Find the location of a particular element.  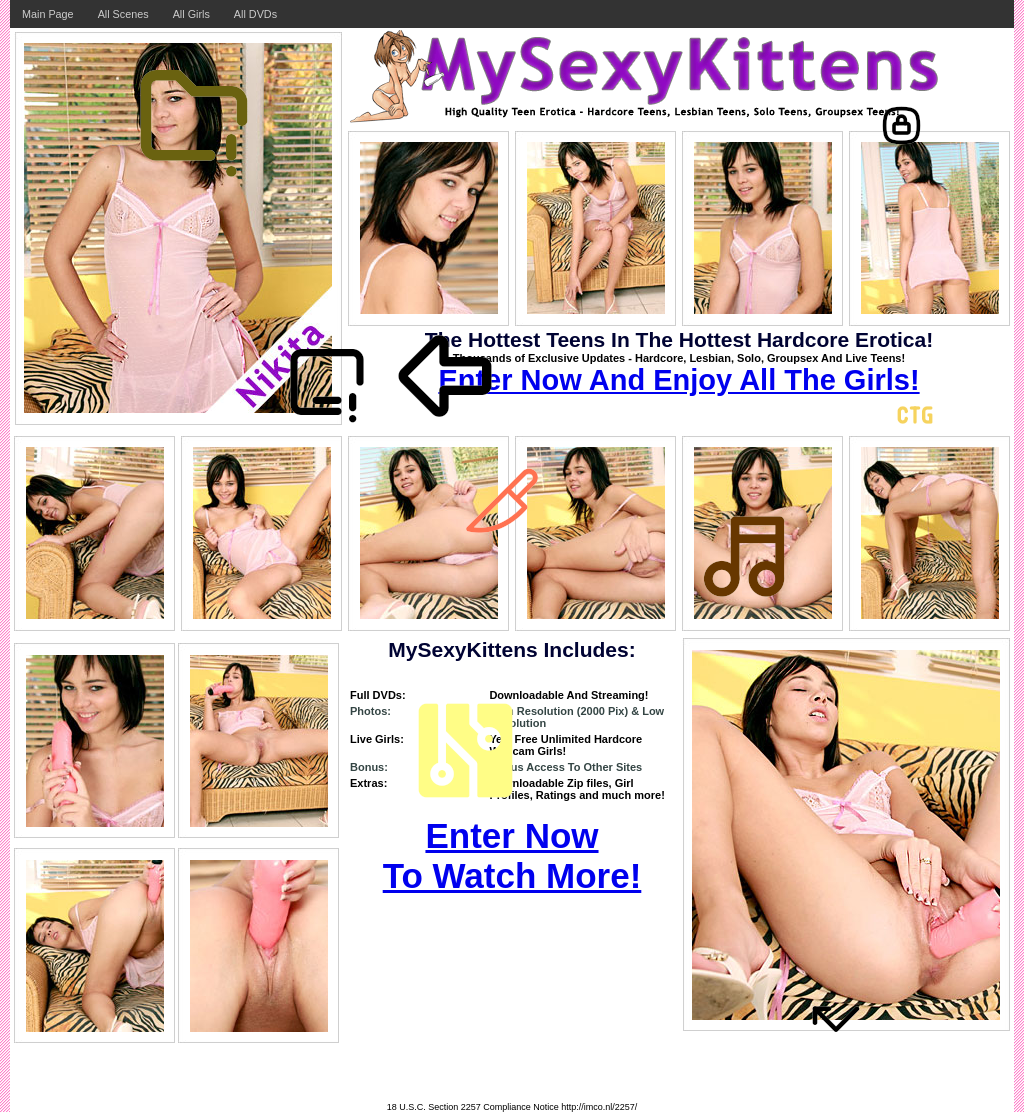

access hardware or circuit settings is located at coordinates (465, 750).